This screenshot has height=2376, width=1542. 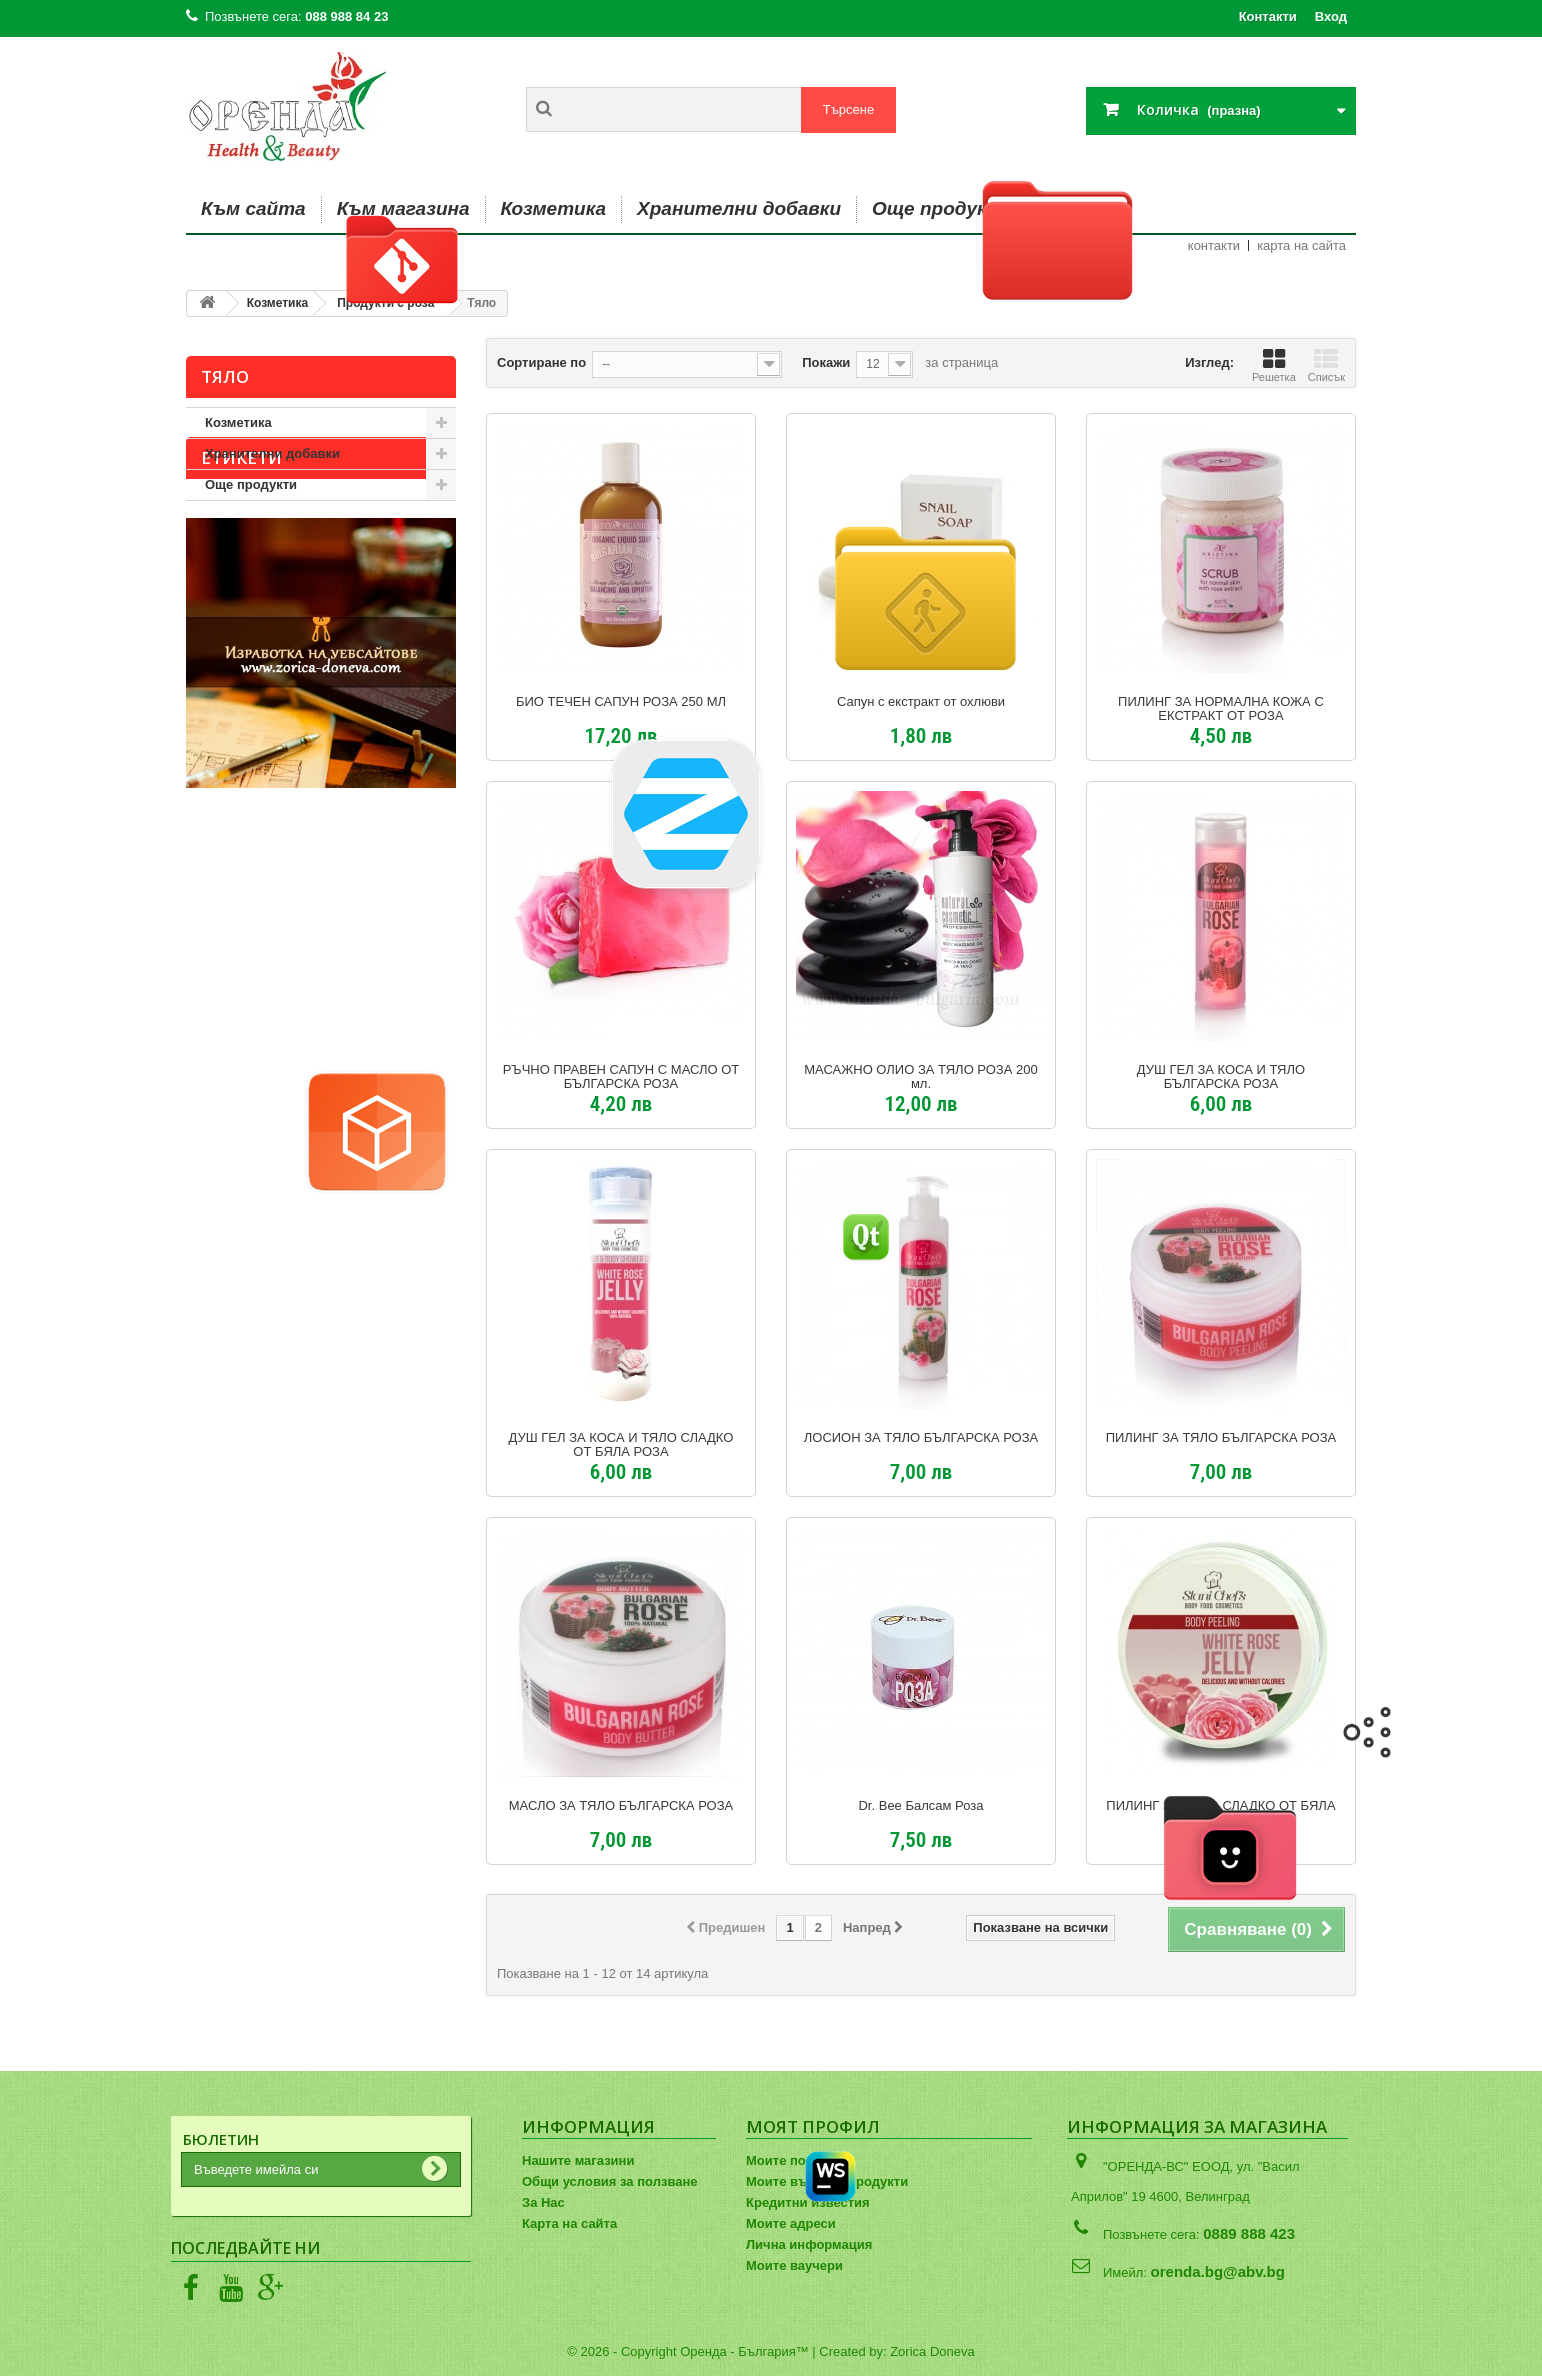 What do you see at coordinates (866, 1237) in the screenshot?
I see `open Qt Designer application` at bounding box center [866, 1237].